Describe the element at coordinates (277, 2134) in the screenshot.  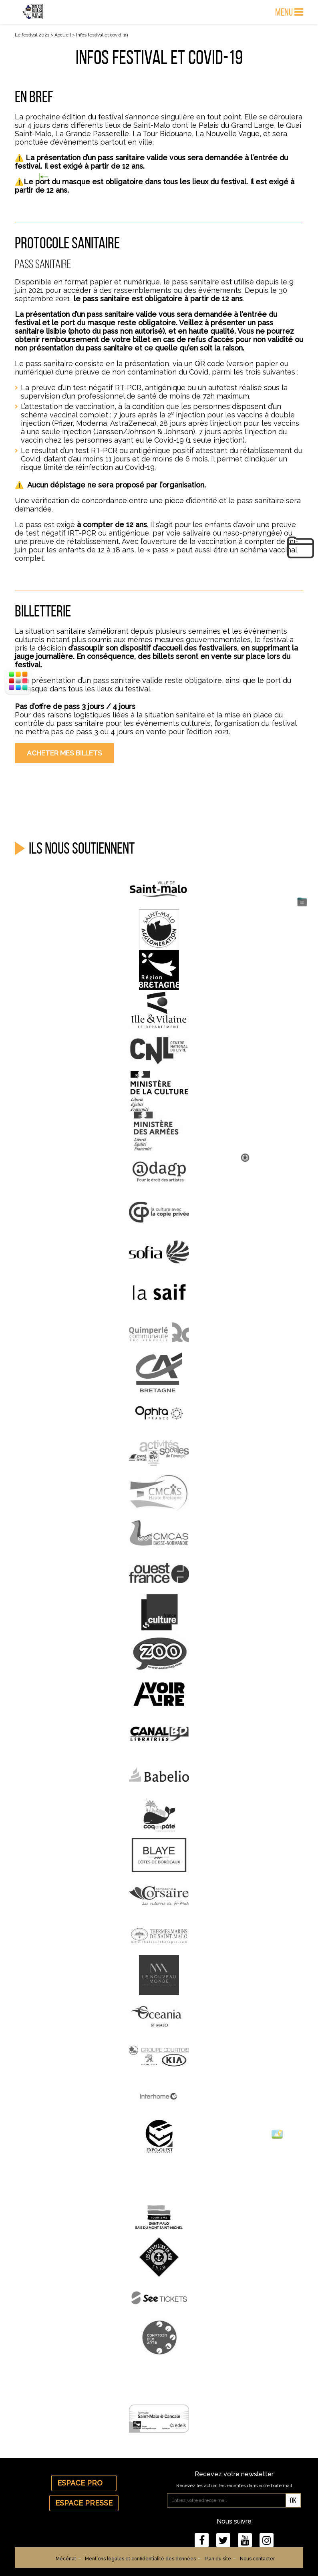
I see `open the photos app` at that location.